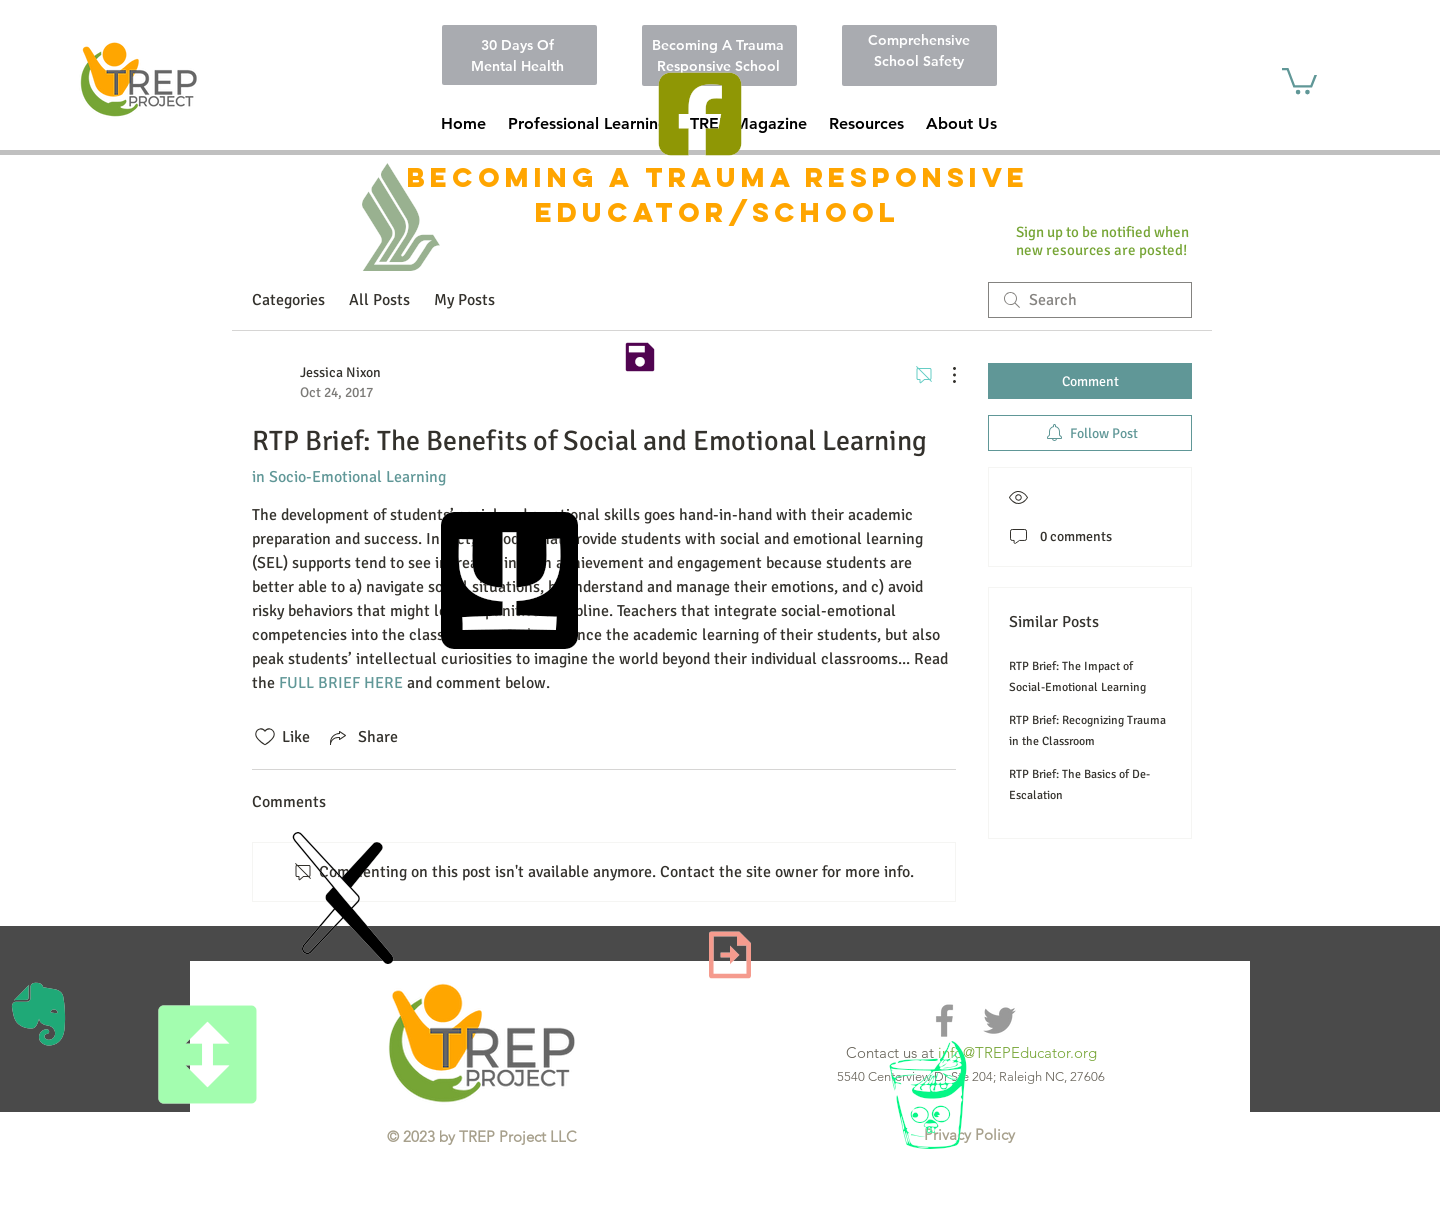  What do you see at coordinates (928, 1095) in the screenshot?
I see `gin web framework logo` at bounding box center [928, 1095].